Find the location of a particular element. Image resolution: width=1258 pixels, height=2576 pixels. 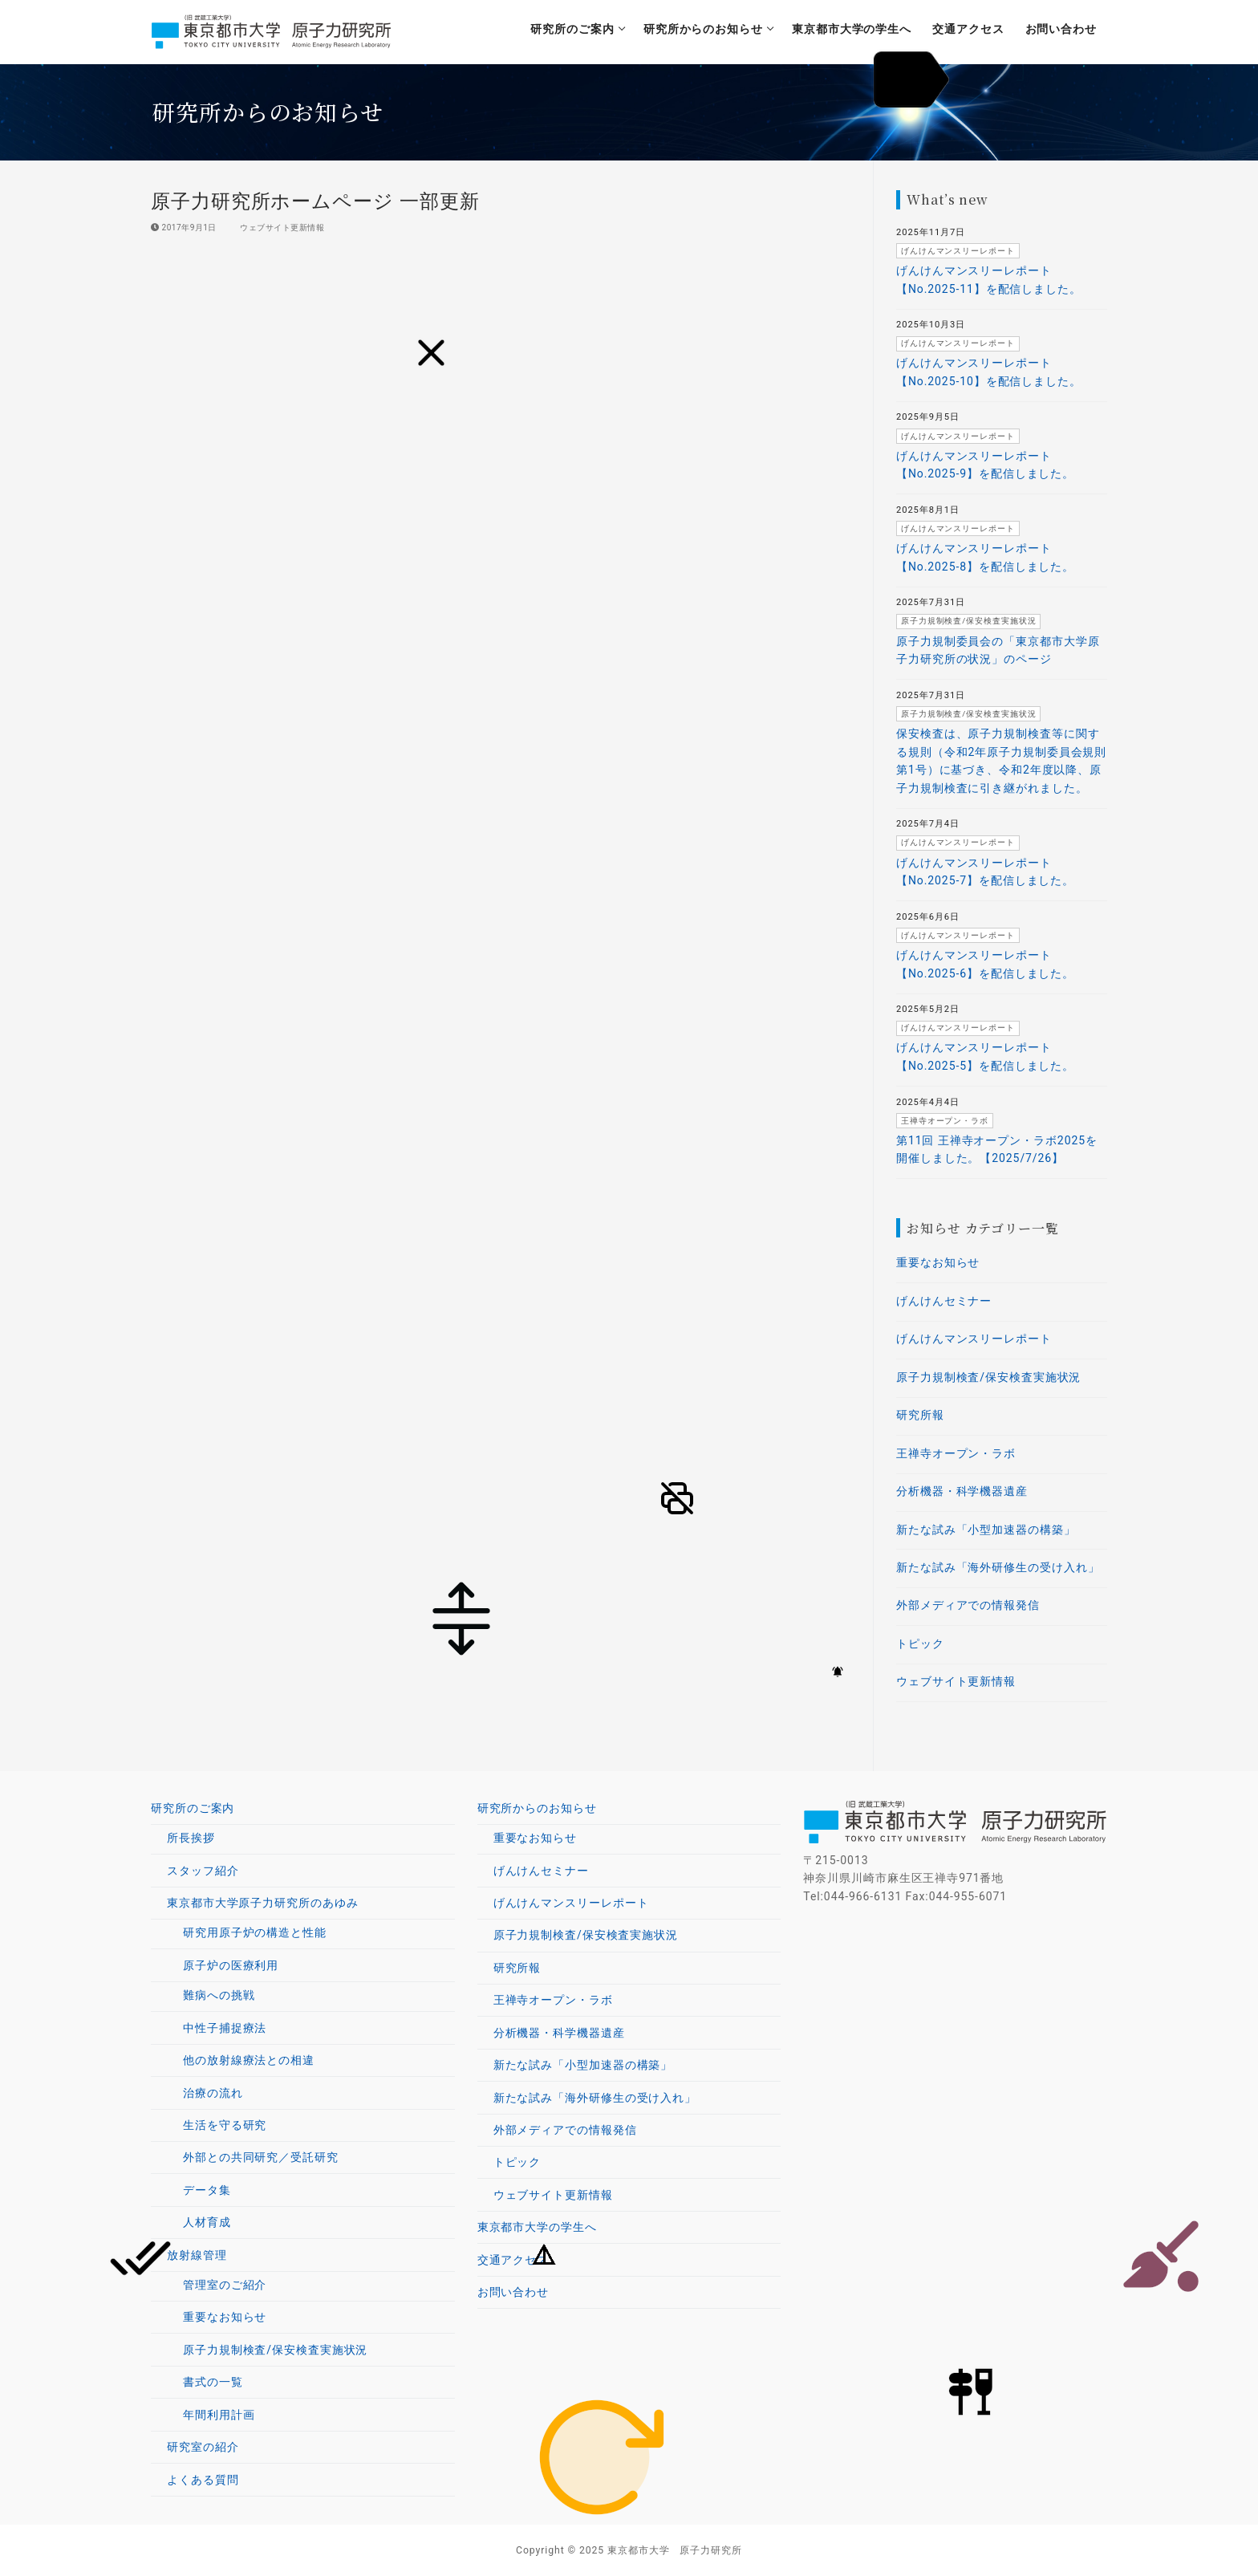

refresh or reload content is located at coordinates (597, 2457).